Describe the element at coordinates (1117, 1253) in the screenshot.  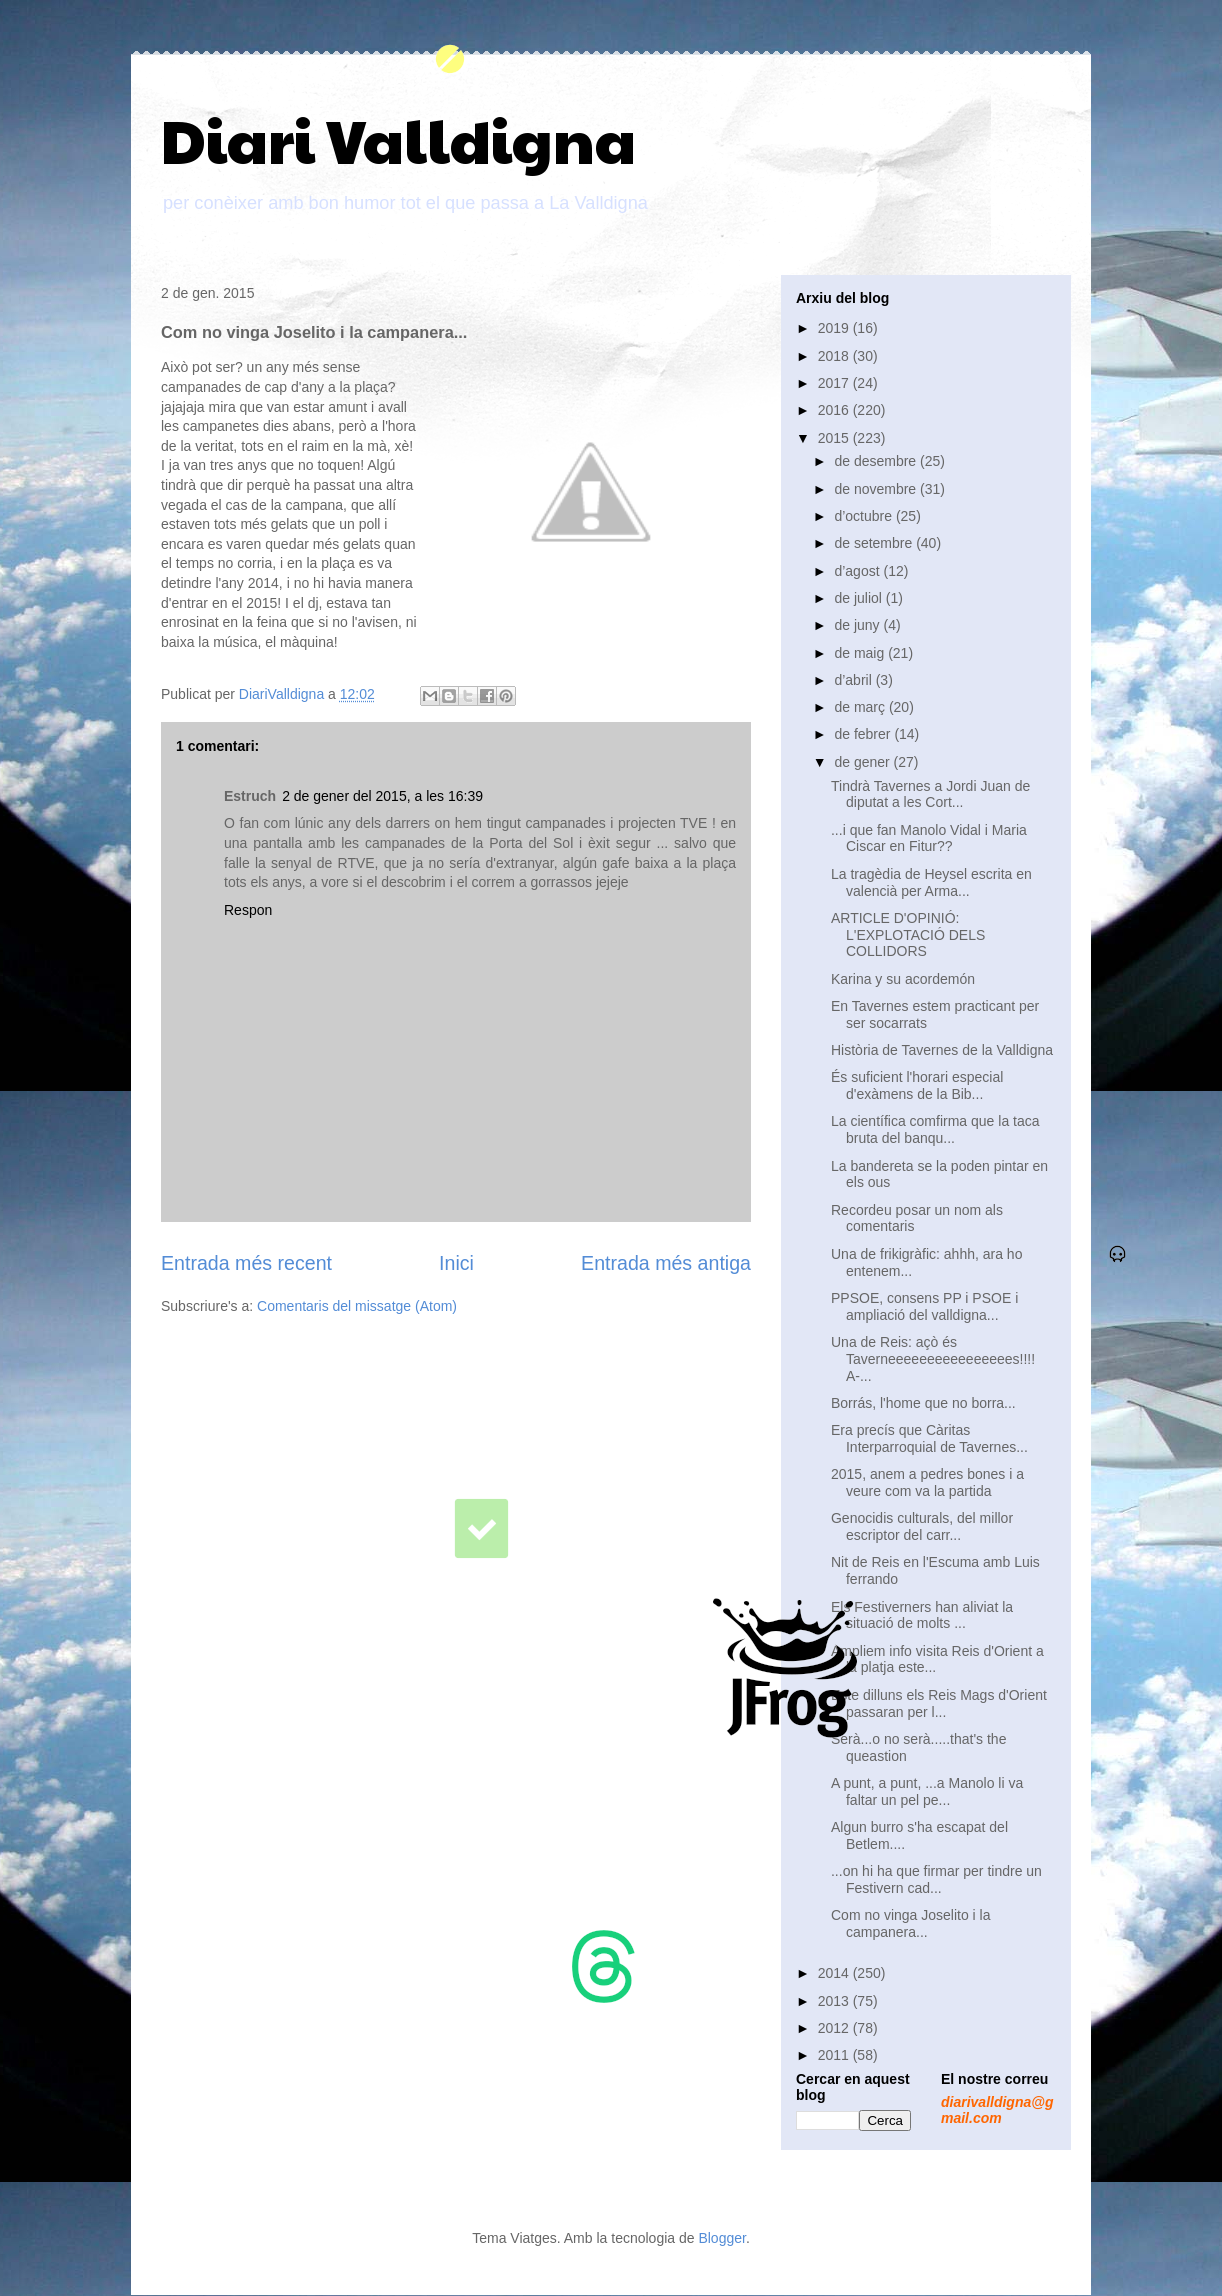
I see `indicates dangerous or hazardous content` at that location.